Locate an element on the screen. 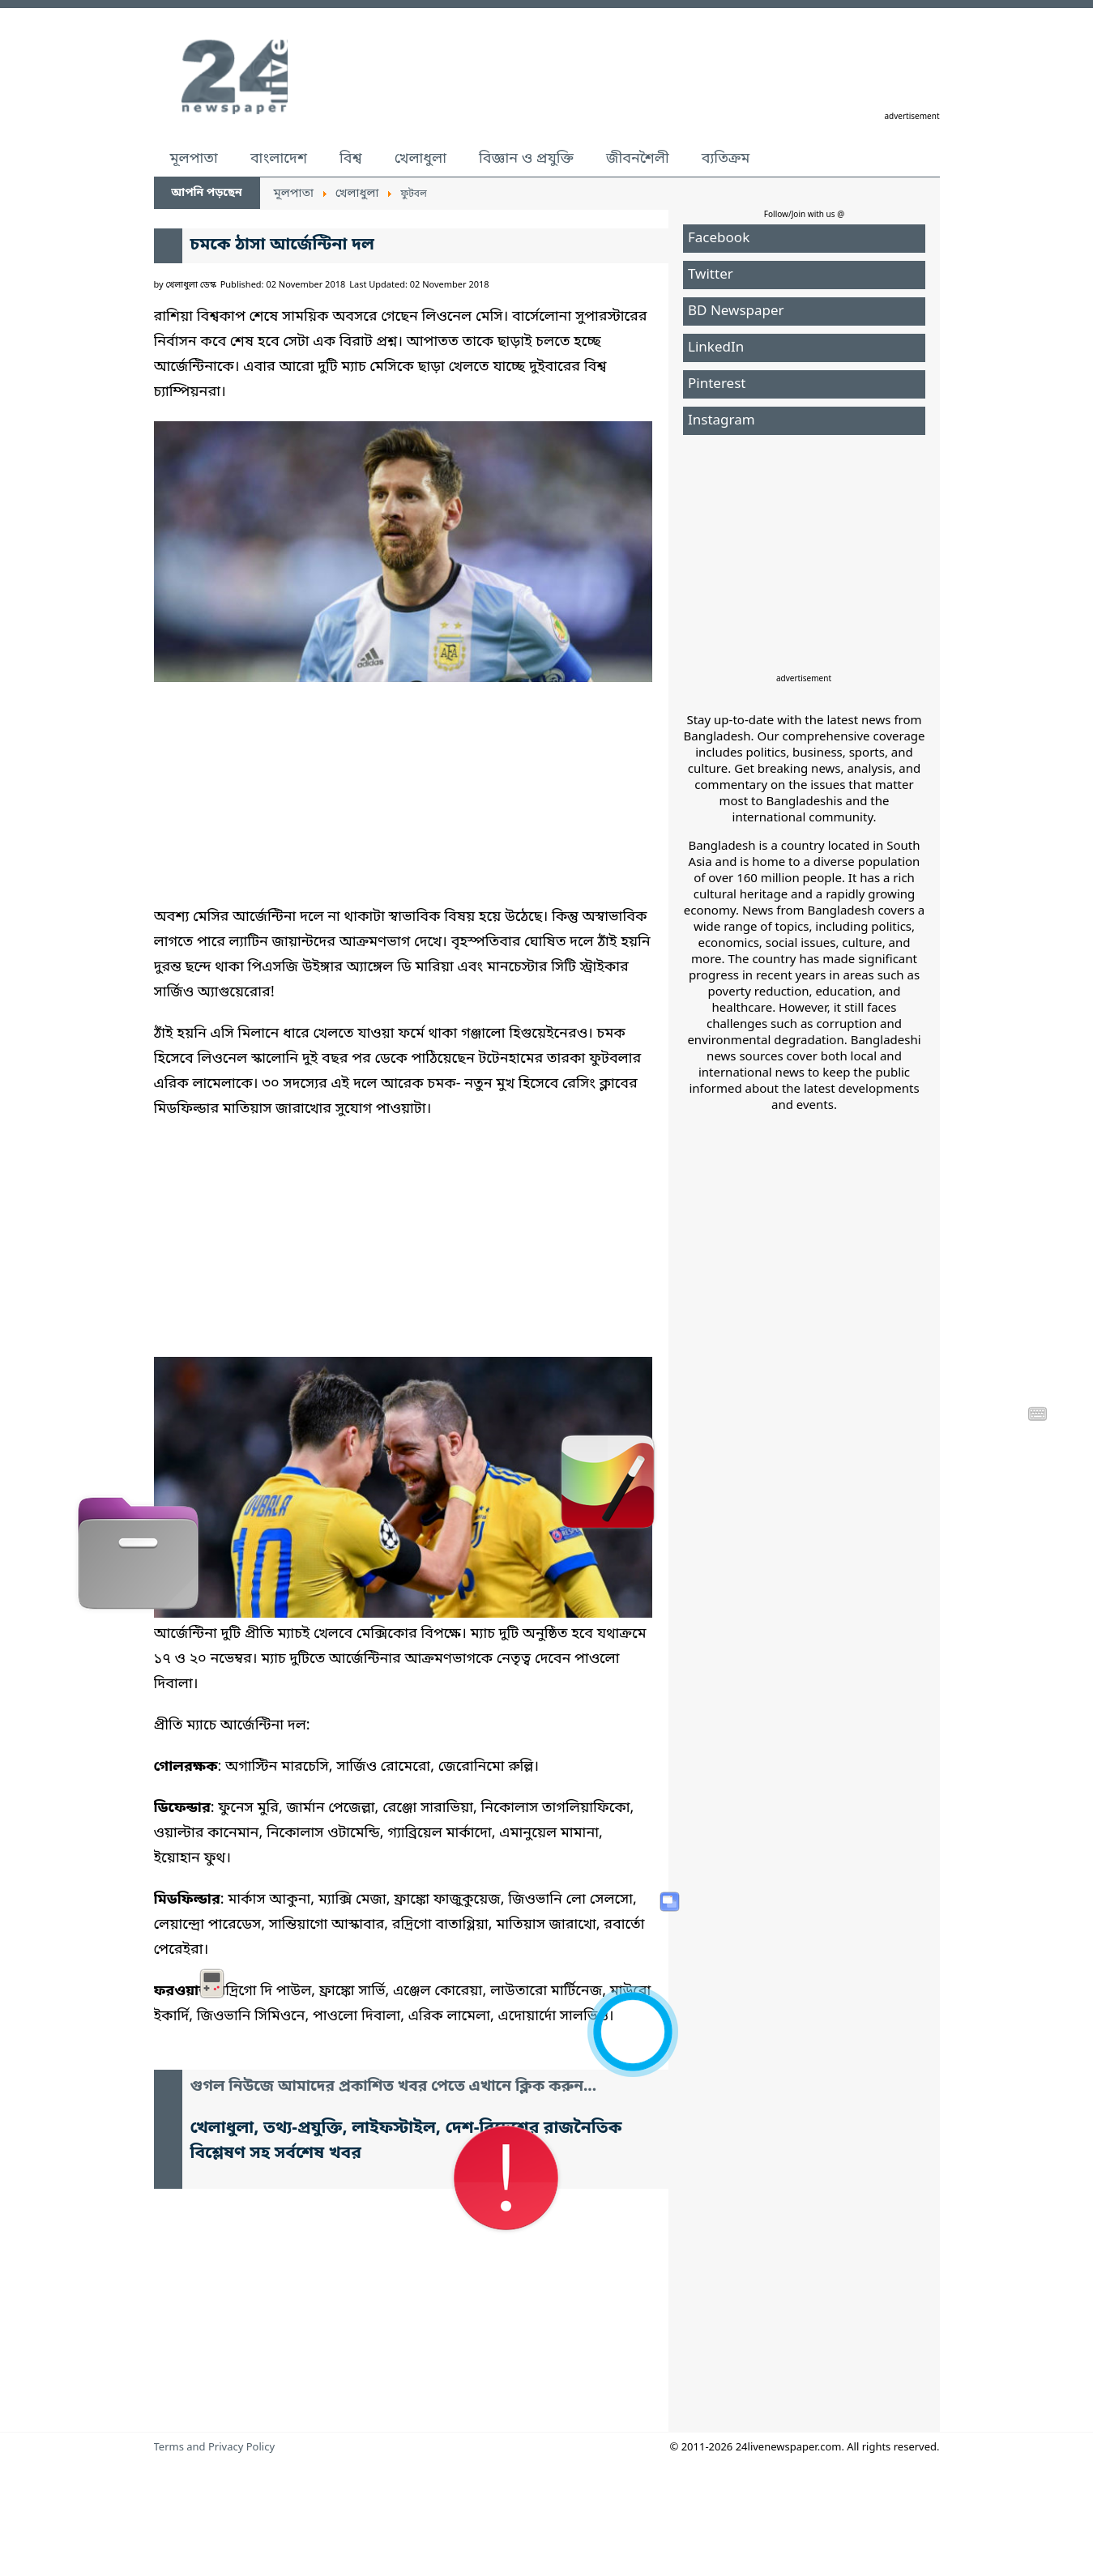  open Microsoft Cortana voice assistant is located at coordinates (633, 2032).